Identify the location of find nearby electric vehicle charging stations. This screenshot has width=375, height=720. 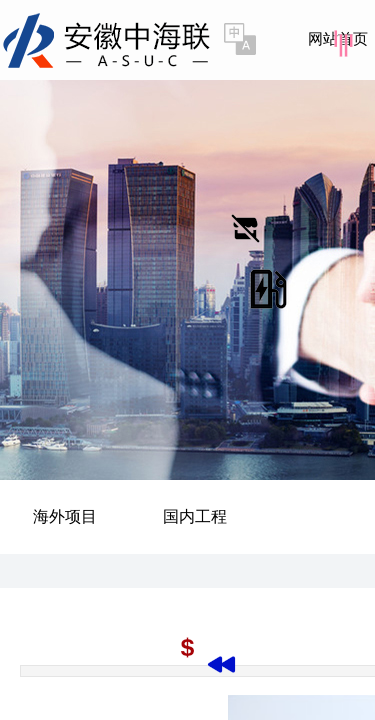
(268, 289).